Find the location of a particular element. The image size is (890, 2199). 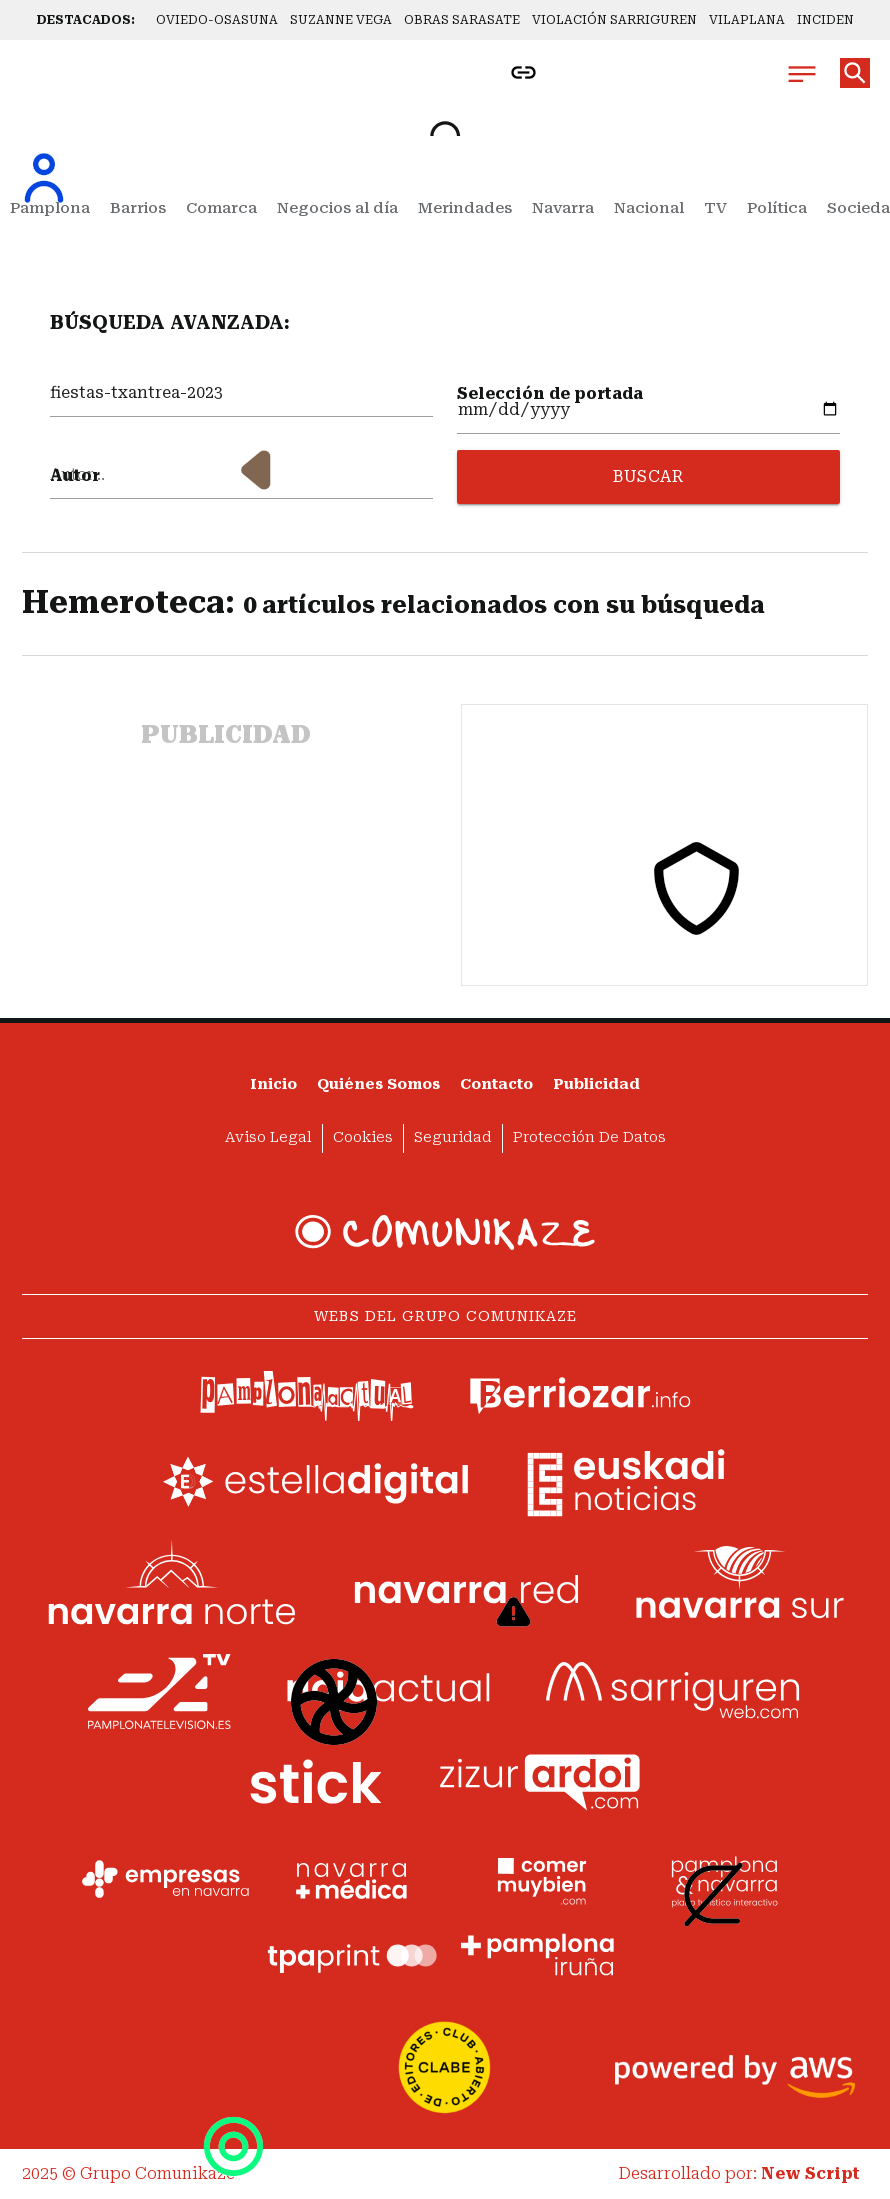

indicates a warning or caution state is located at coordinates (513, 1612).